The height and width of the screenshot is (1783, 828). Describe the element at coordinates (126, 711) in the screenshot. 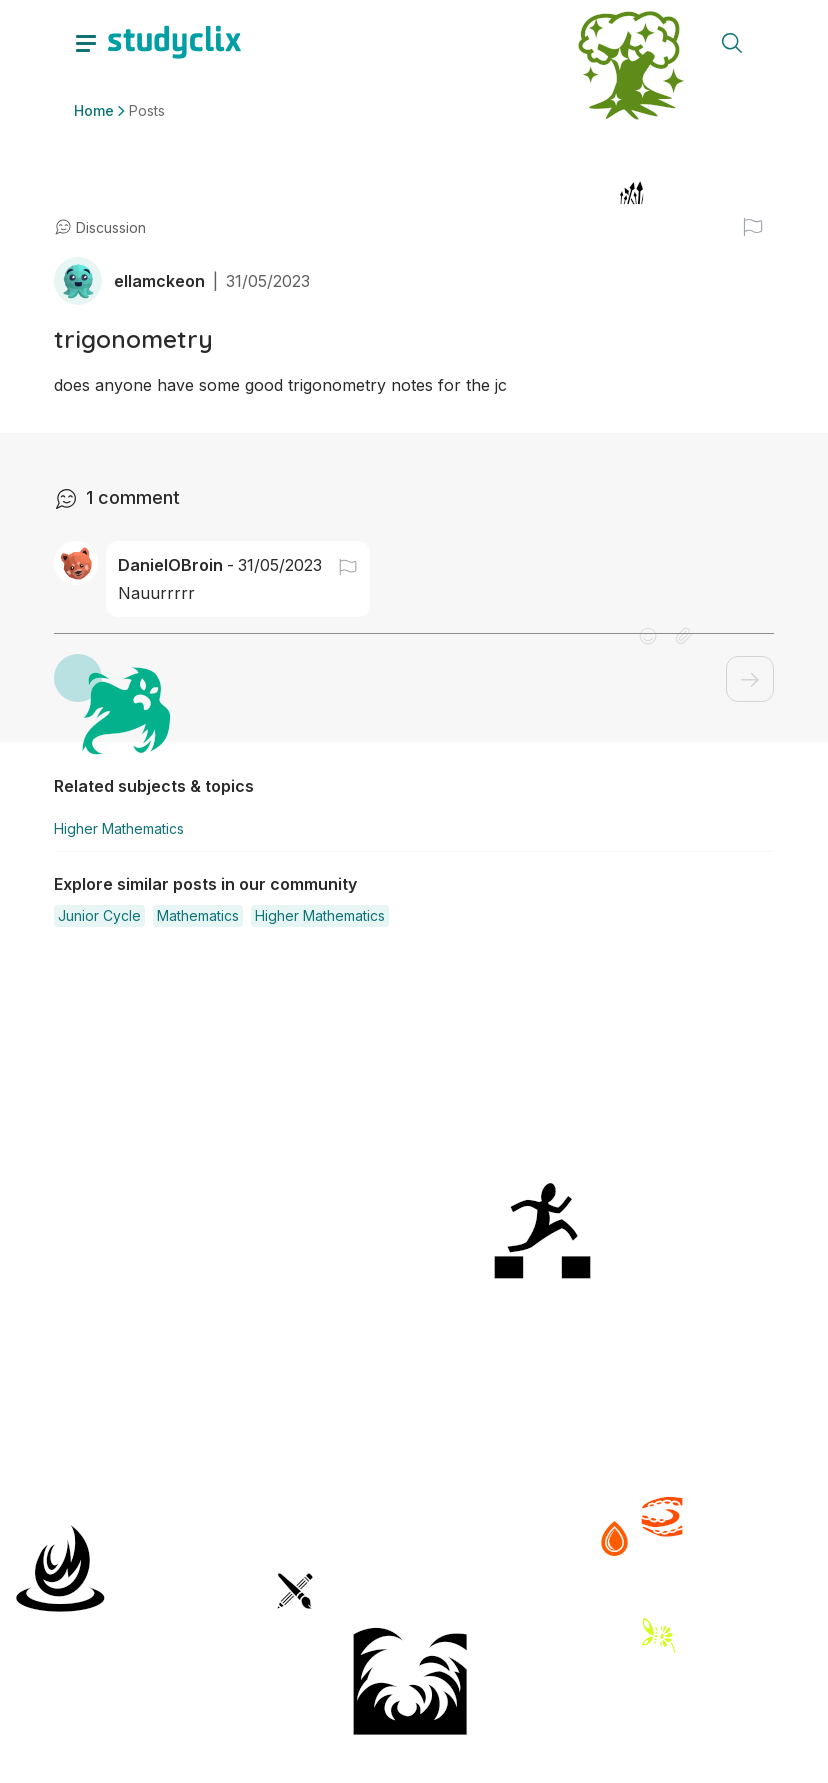

I see `ghost enemy or spirit character in a game` at that location.